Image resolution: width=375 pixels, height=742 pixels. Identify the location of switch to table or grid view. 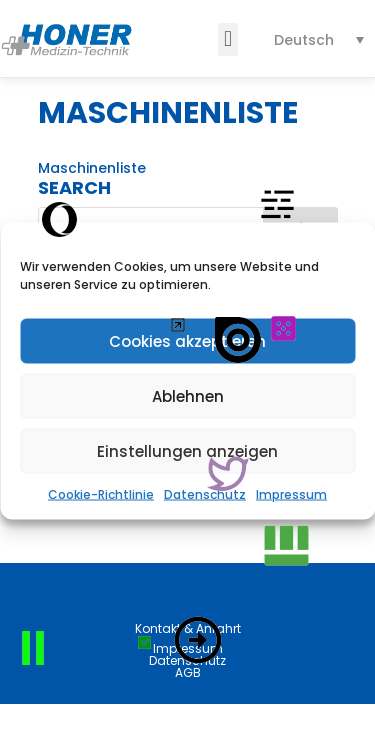
(286, 545).